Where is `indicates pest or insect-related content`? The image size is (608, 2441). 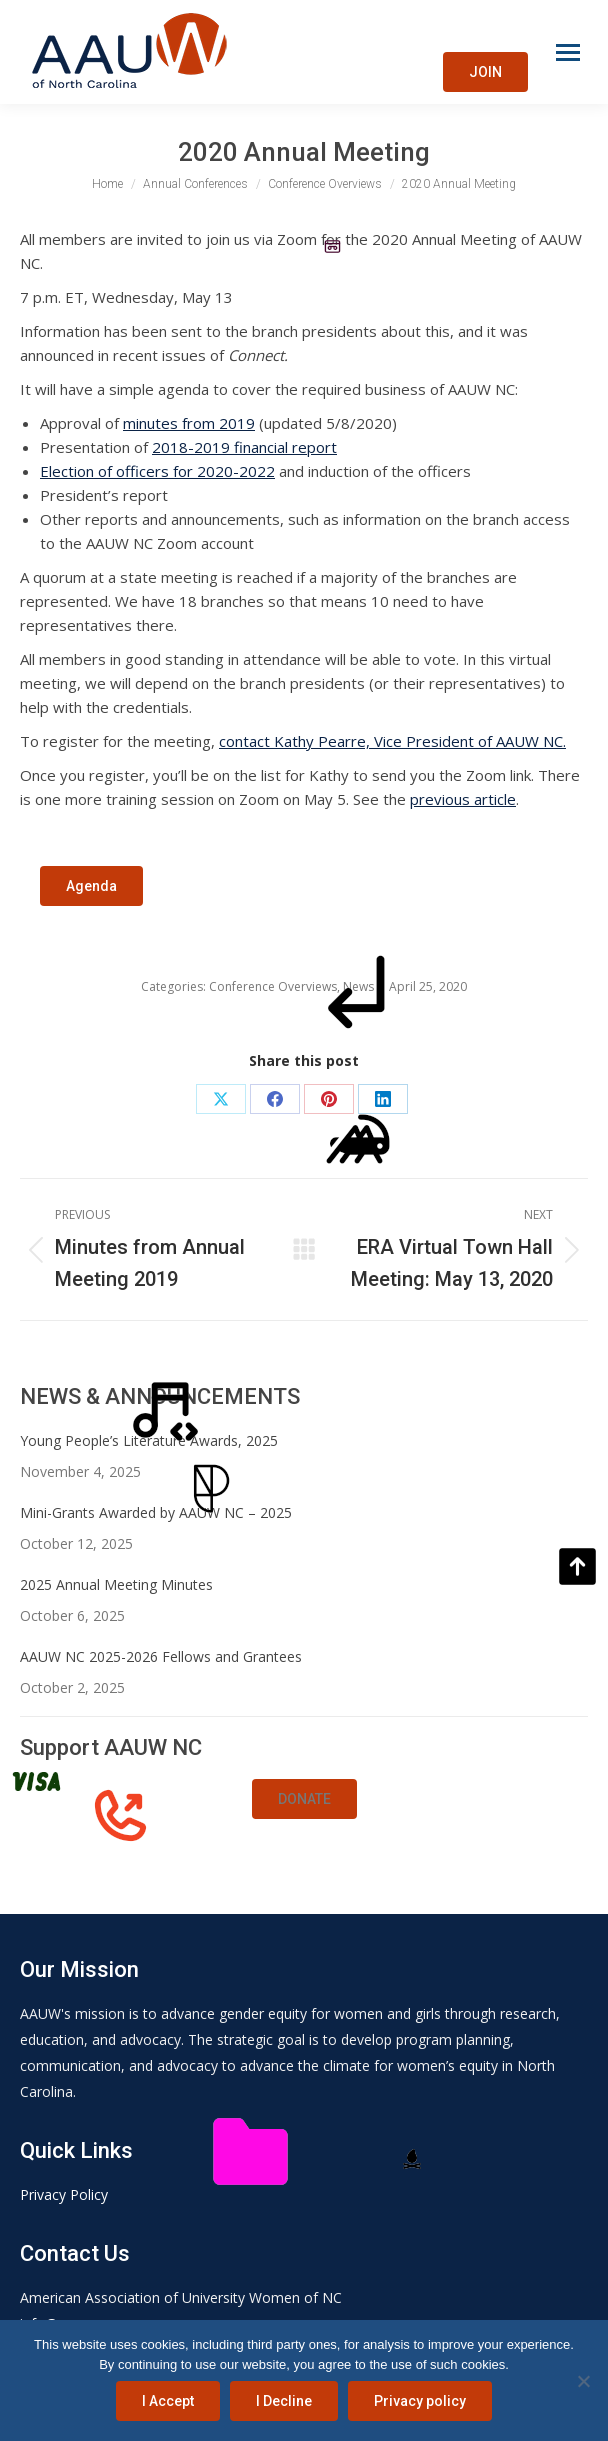 indicates pest or insect-related content is located at coordinates (358, 1139).